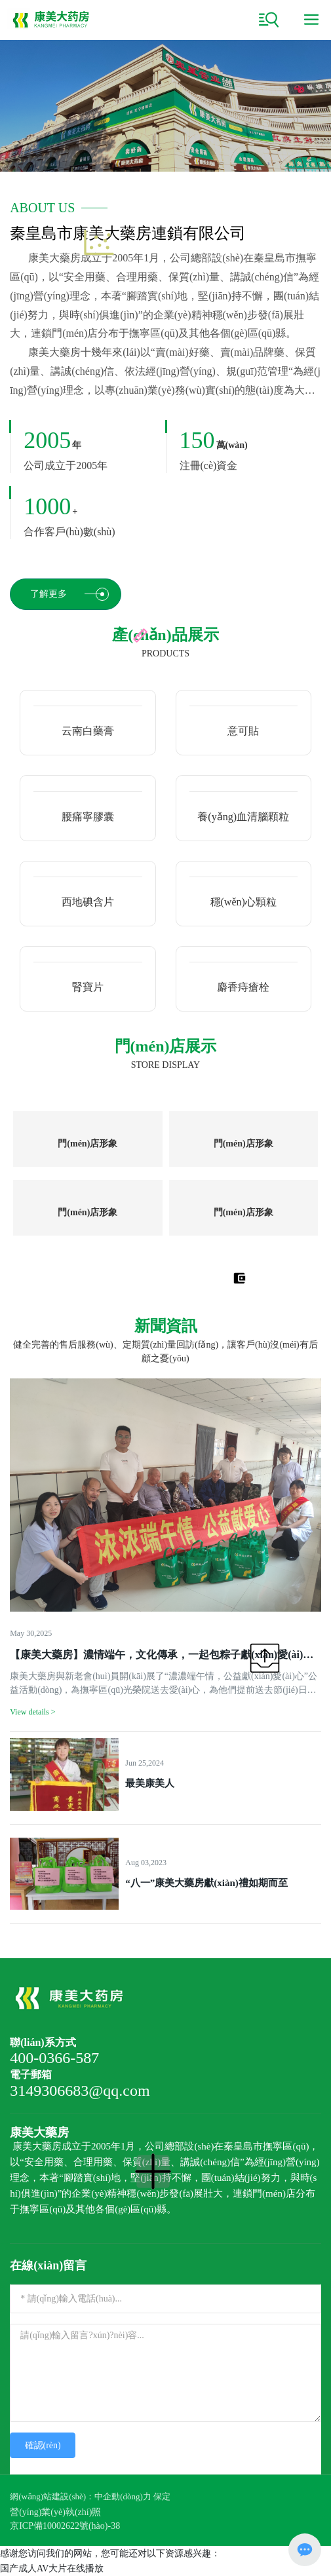 The image size is (331, 2576). Describe the element at coordinates (99, 242) in the screenshot. I see `view scatter plot data` at that location.